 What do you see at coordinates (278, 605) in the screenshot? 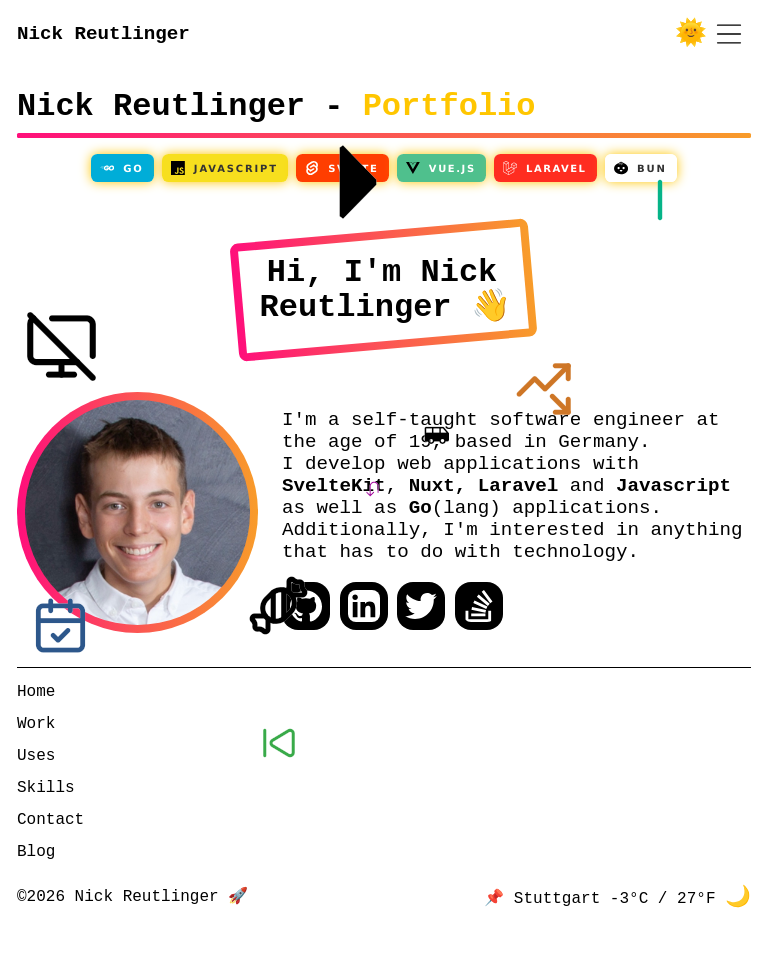
I see `access candy crush or similar game` at bounding box center [278, 605].